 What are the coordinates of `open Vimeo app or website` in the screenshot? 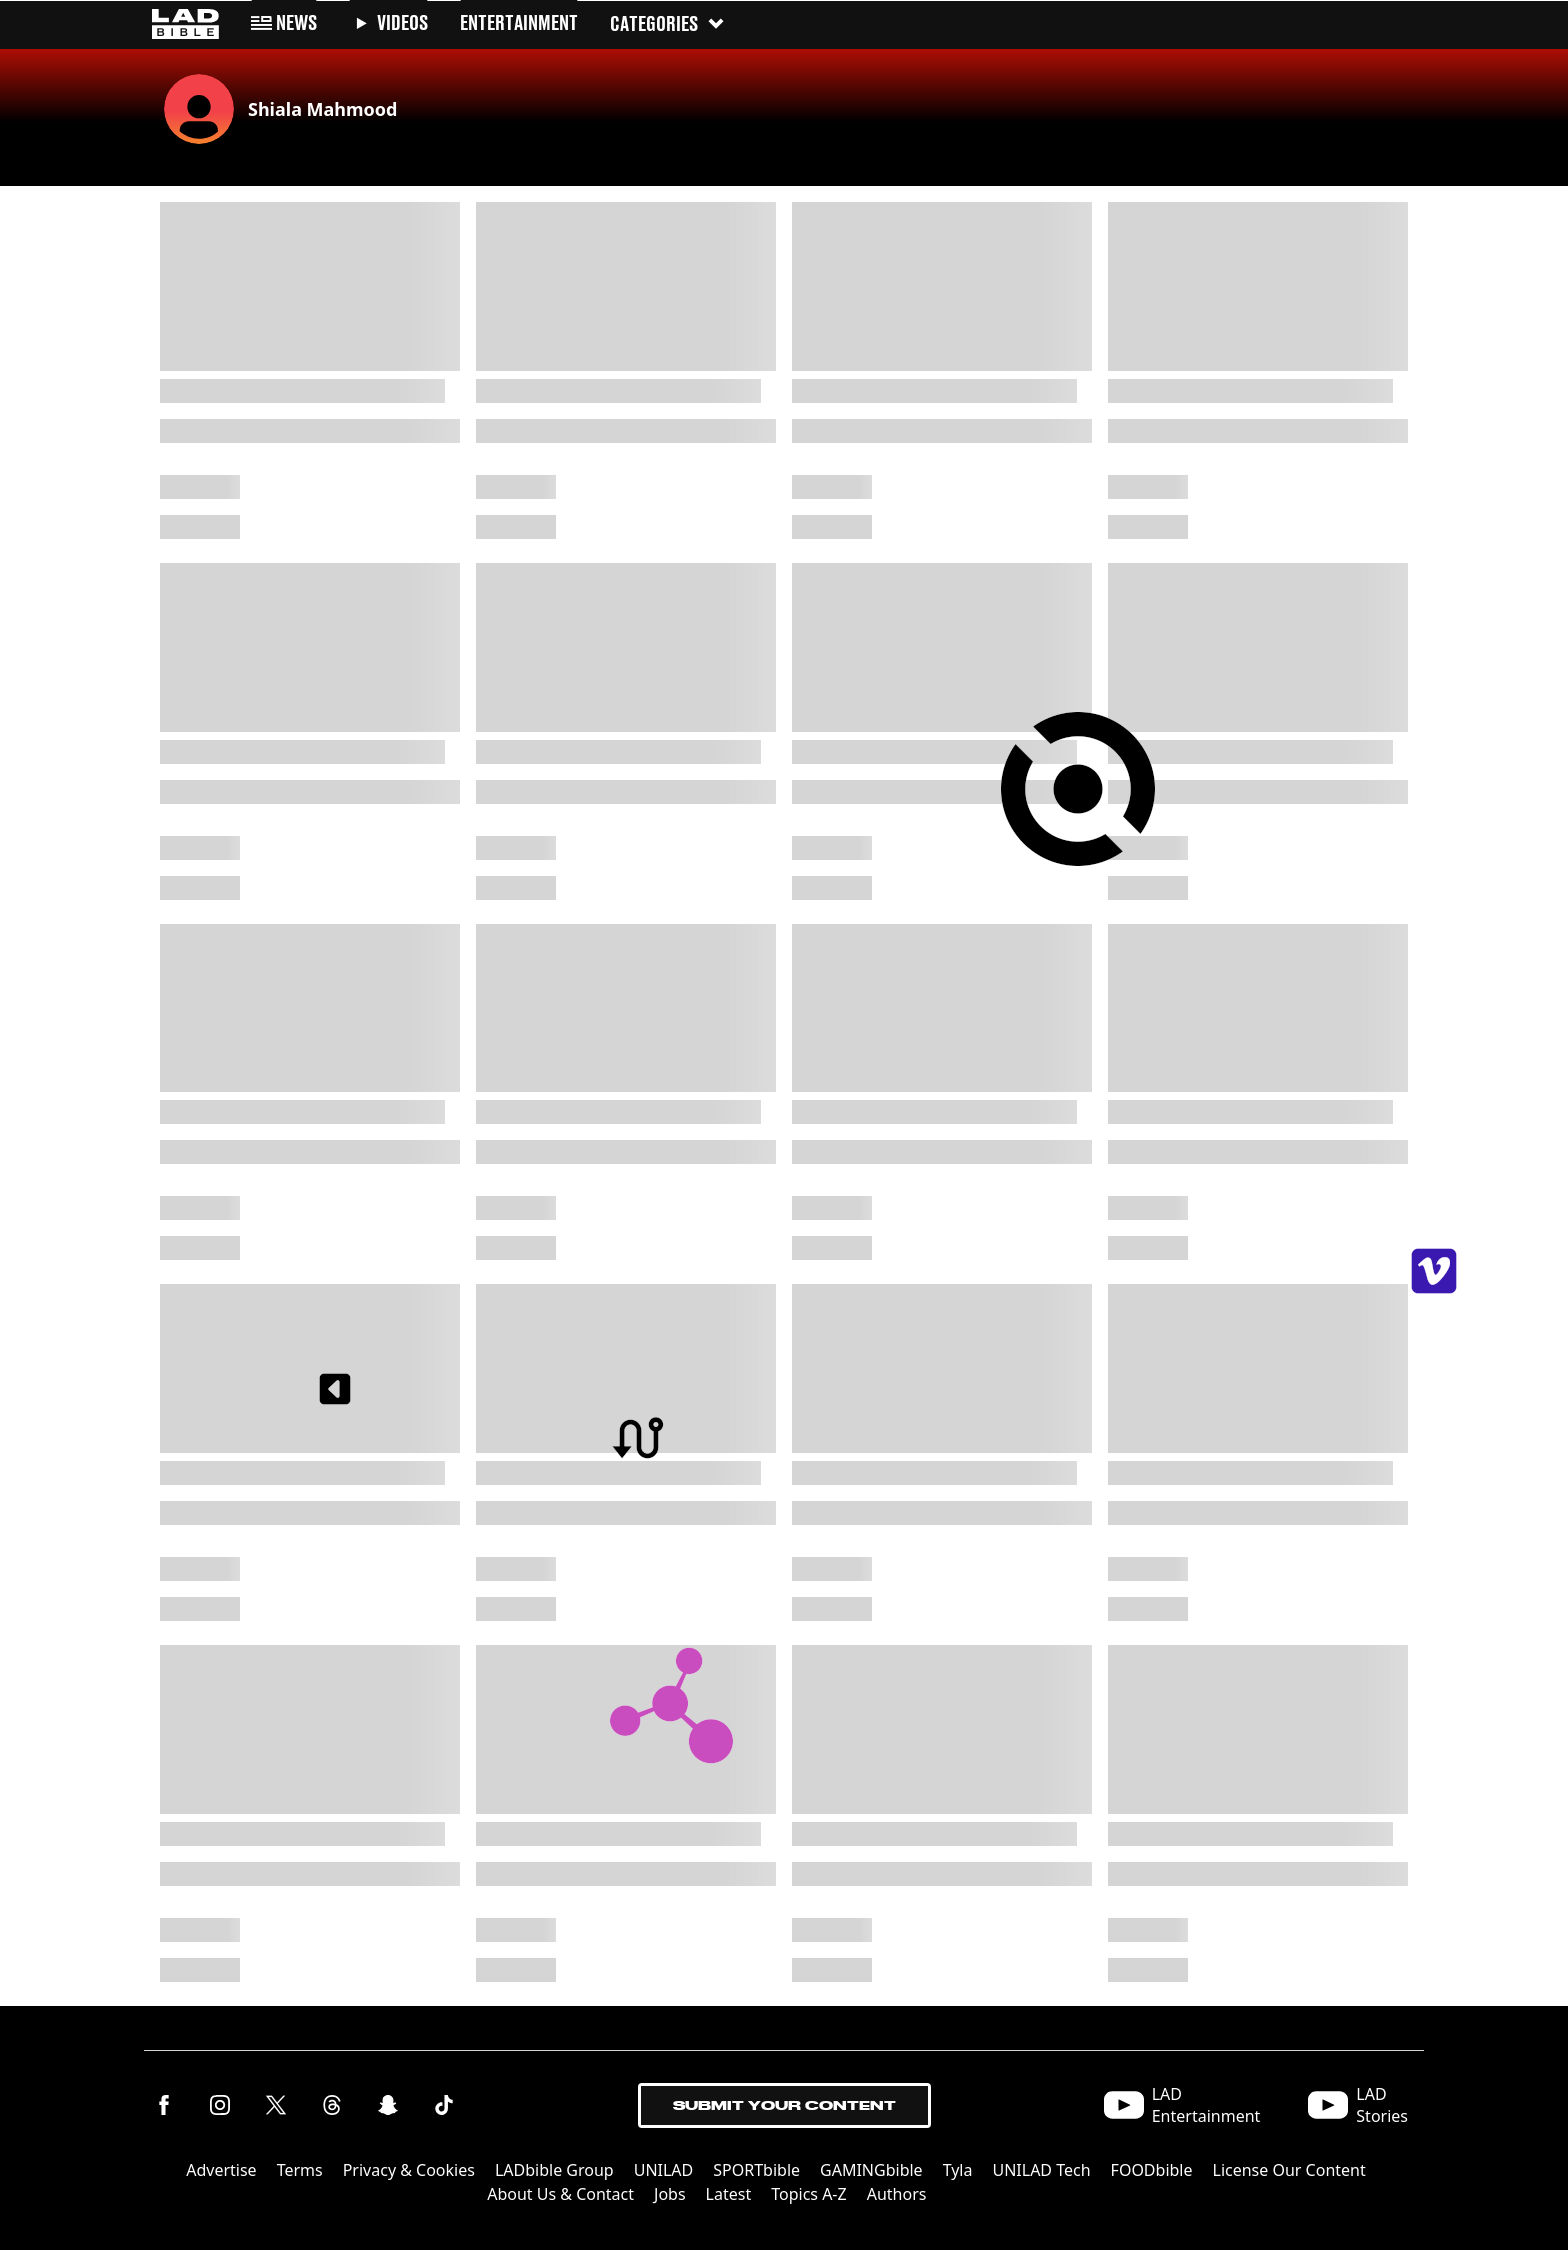 It's located at (1434, 1271).